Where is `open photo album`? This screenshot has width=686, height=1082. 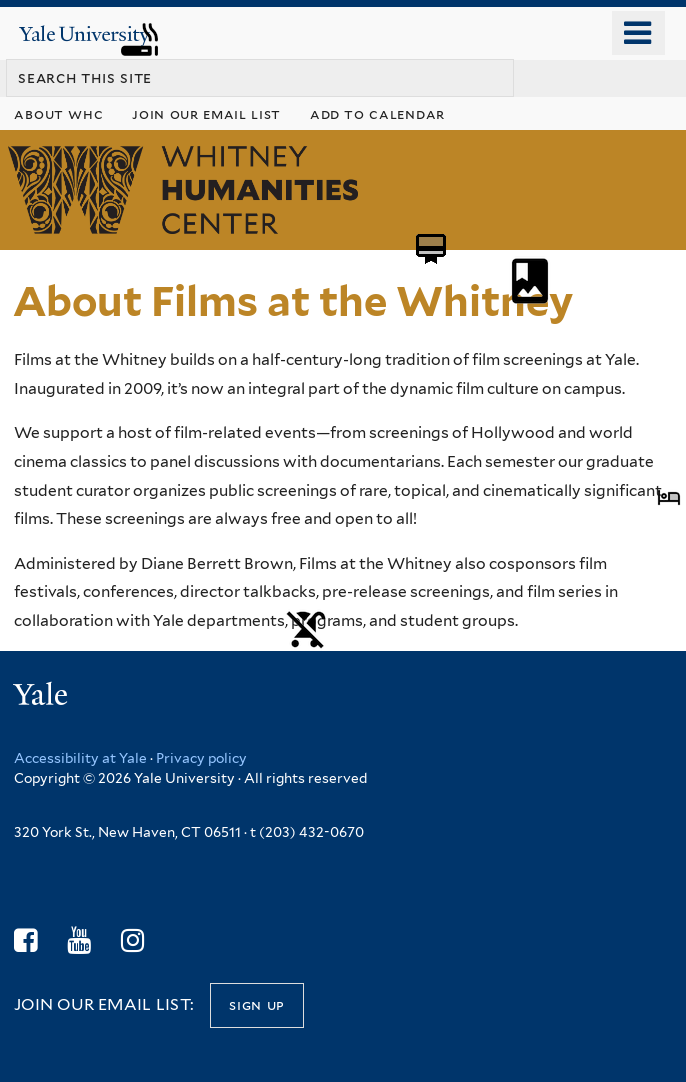 open photo album is located at coordinates (530, 281).